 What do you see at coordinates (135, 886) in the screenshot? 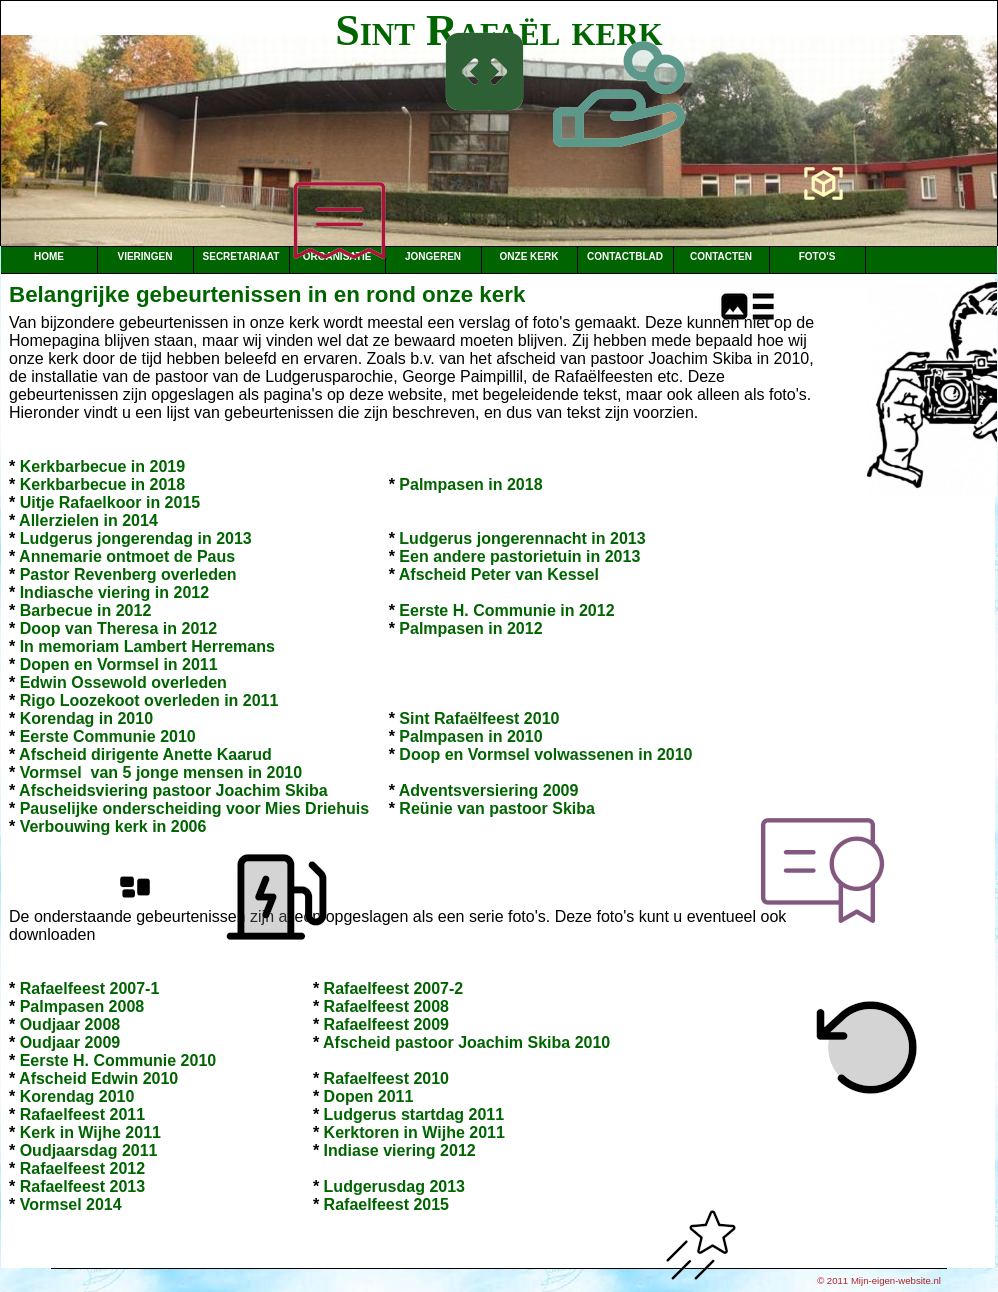
I see `view grouped elements or components` at bounding box center [135, 886].